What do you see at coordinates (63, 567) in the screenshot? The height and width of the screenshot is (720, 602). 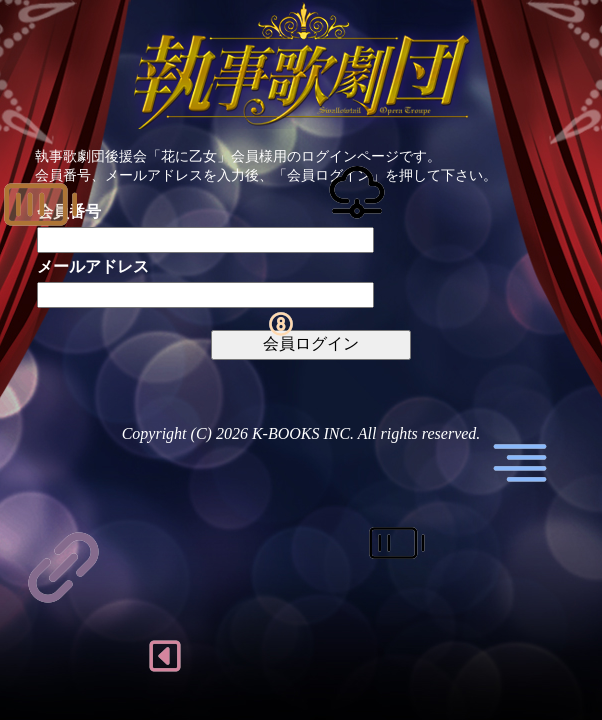 I see `copy or share a link` at bounding box center [63, 567].